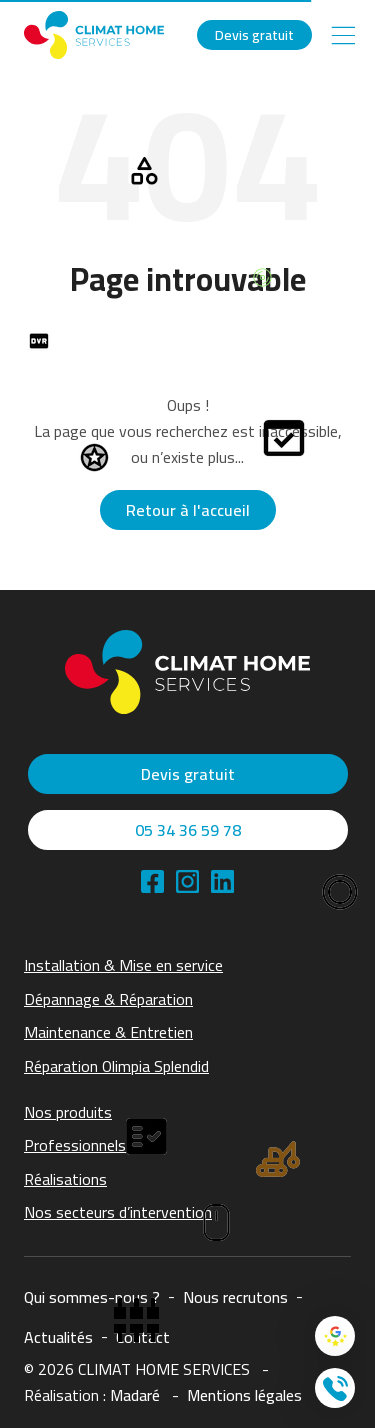  I want to click on verify checklist items, so click(146, 1136).